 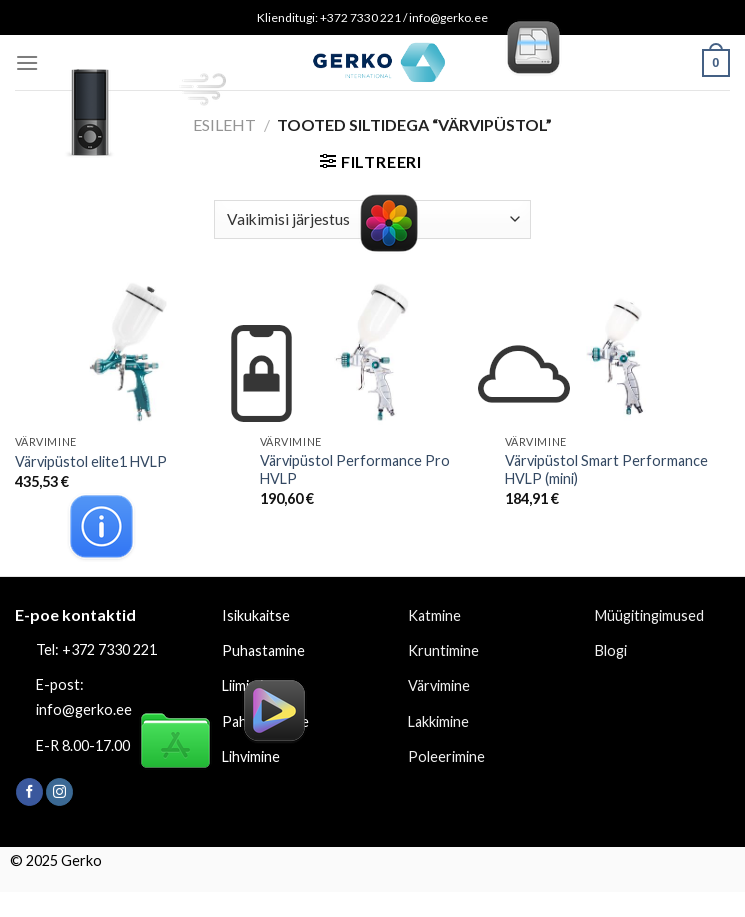 I want to click on open skanpage document scanning app, so click(x=533, y=47).